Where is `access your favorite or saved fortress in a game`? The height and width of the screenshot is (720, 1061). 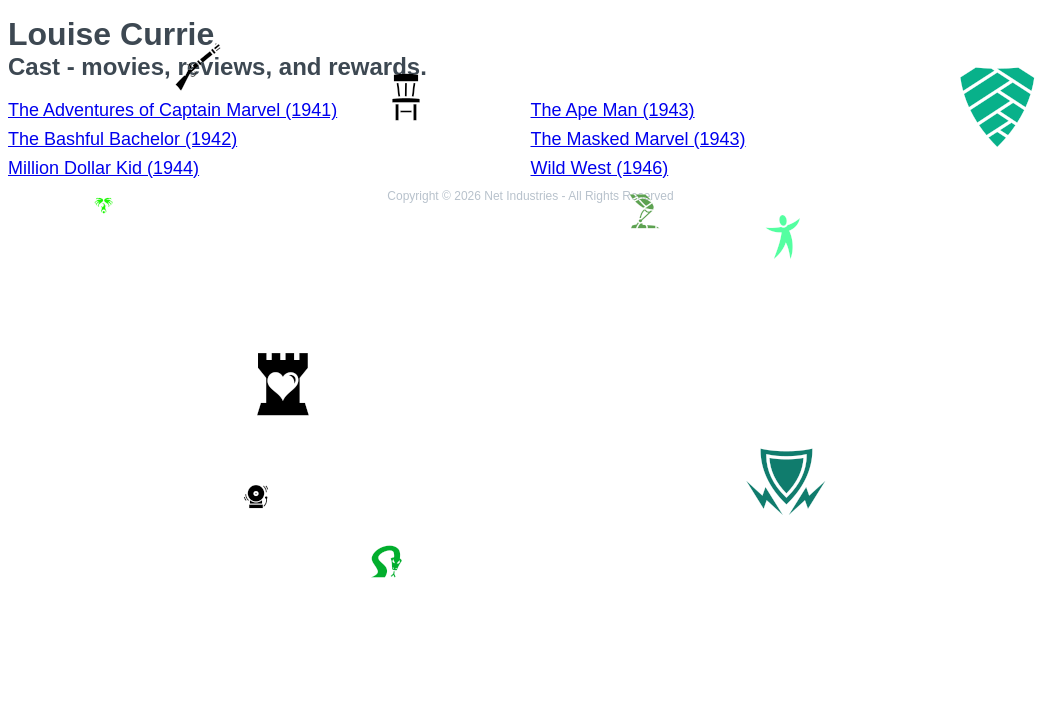 access your favorite or saved fortress in a game is located at coordinates (283, 384).